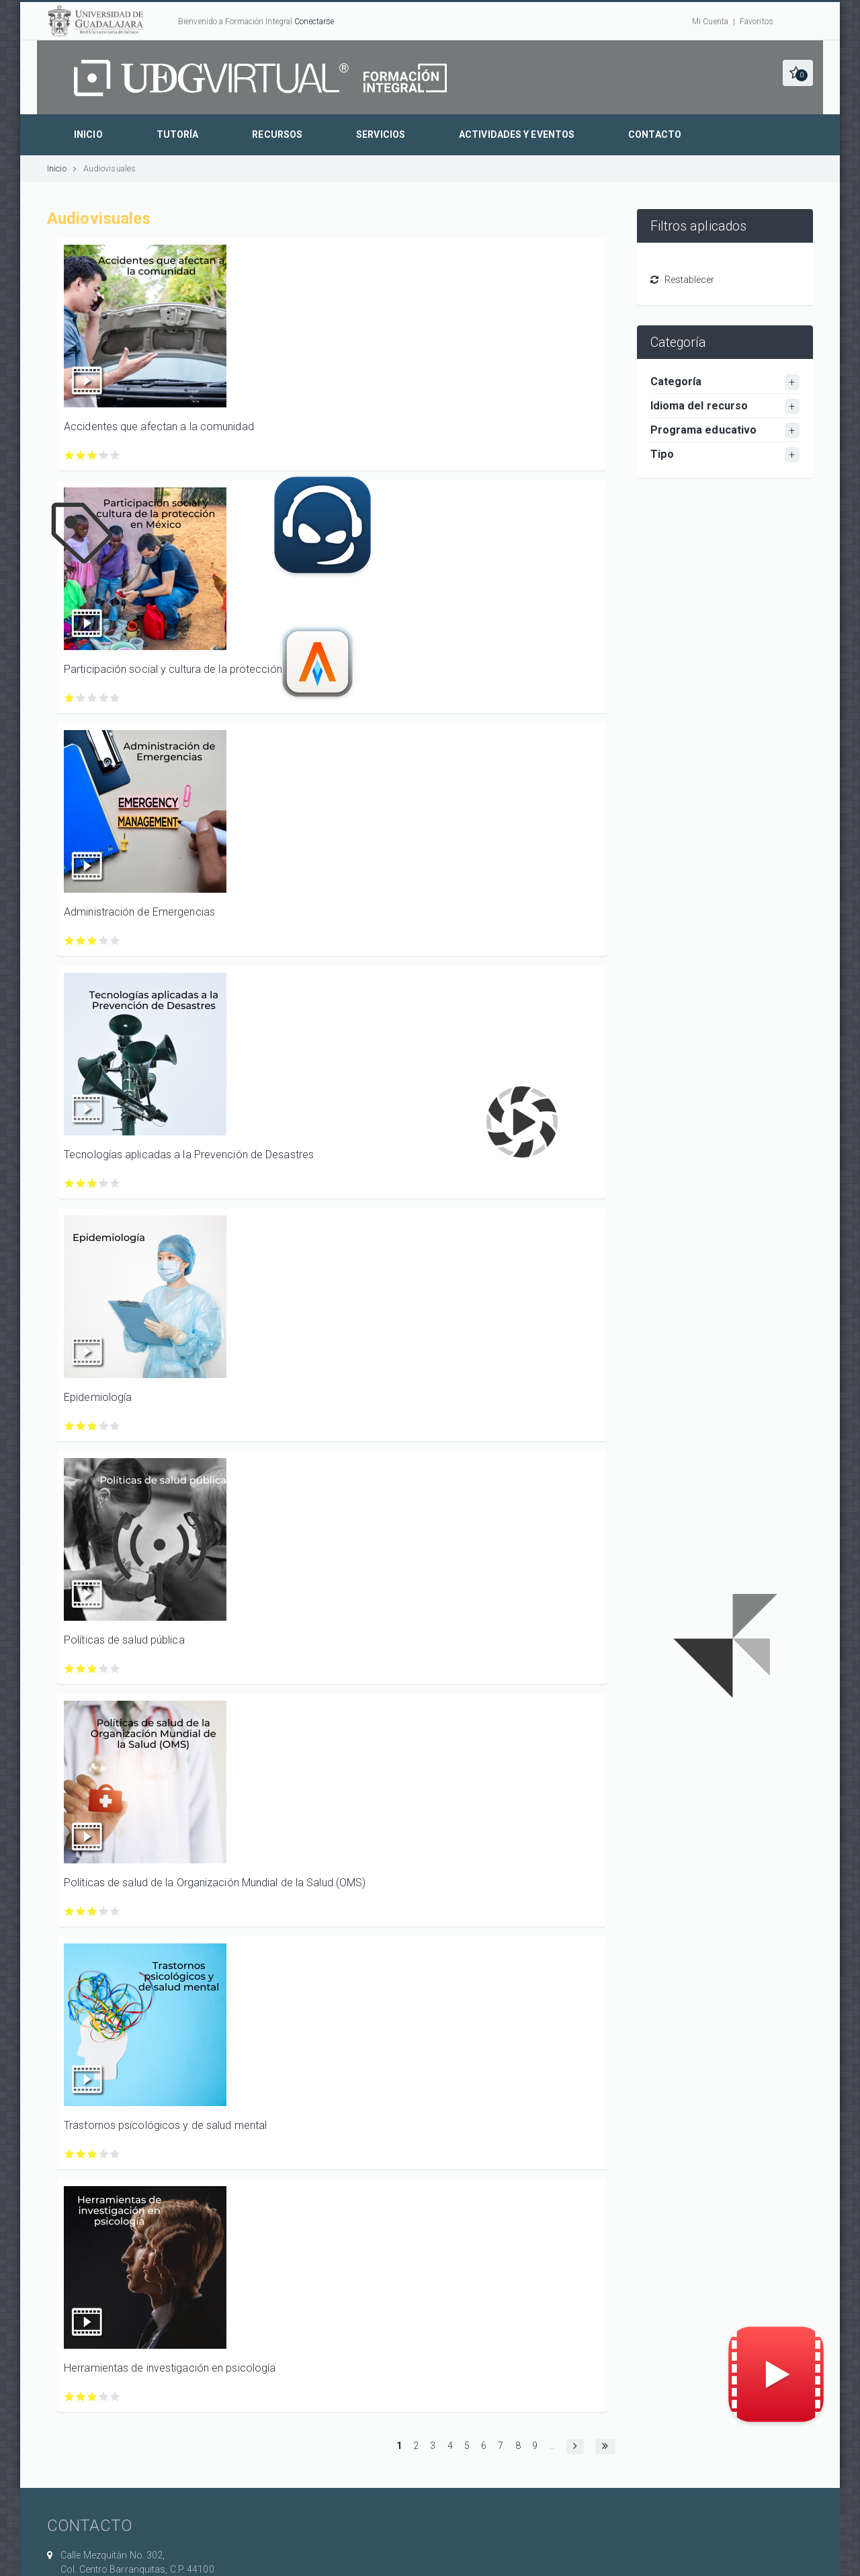  I want to click on open alacritty terminal emulator, so click(317, 661).